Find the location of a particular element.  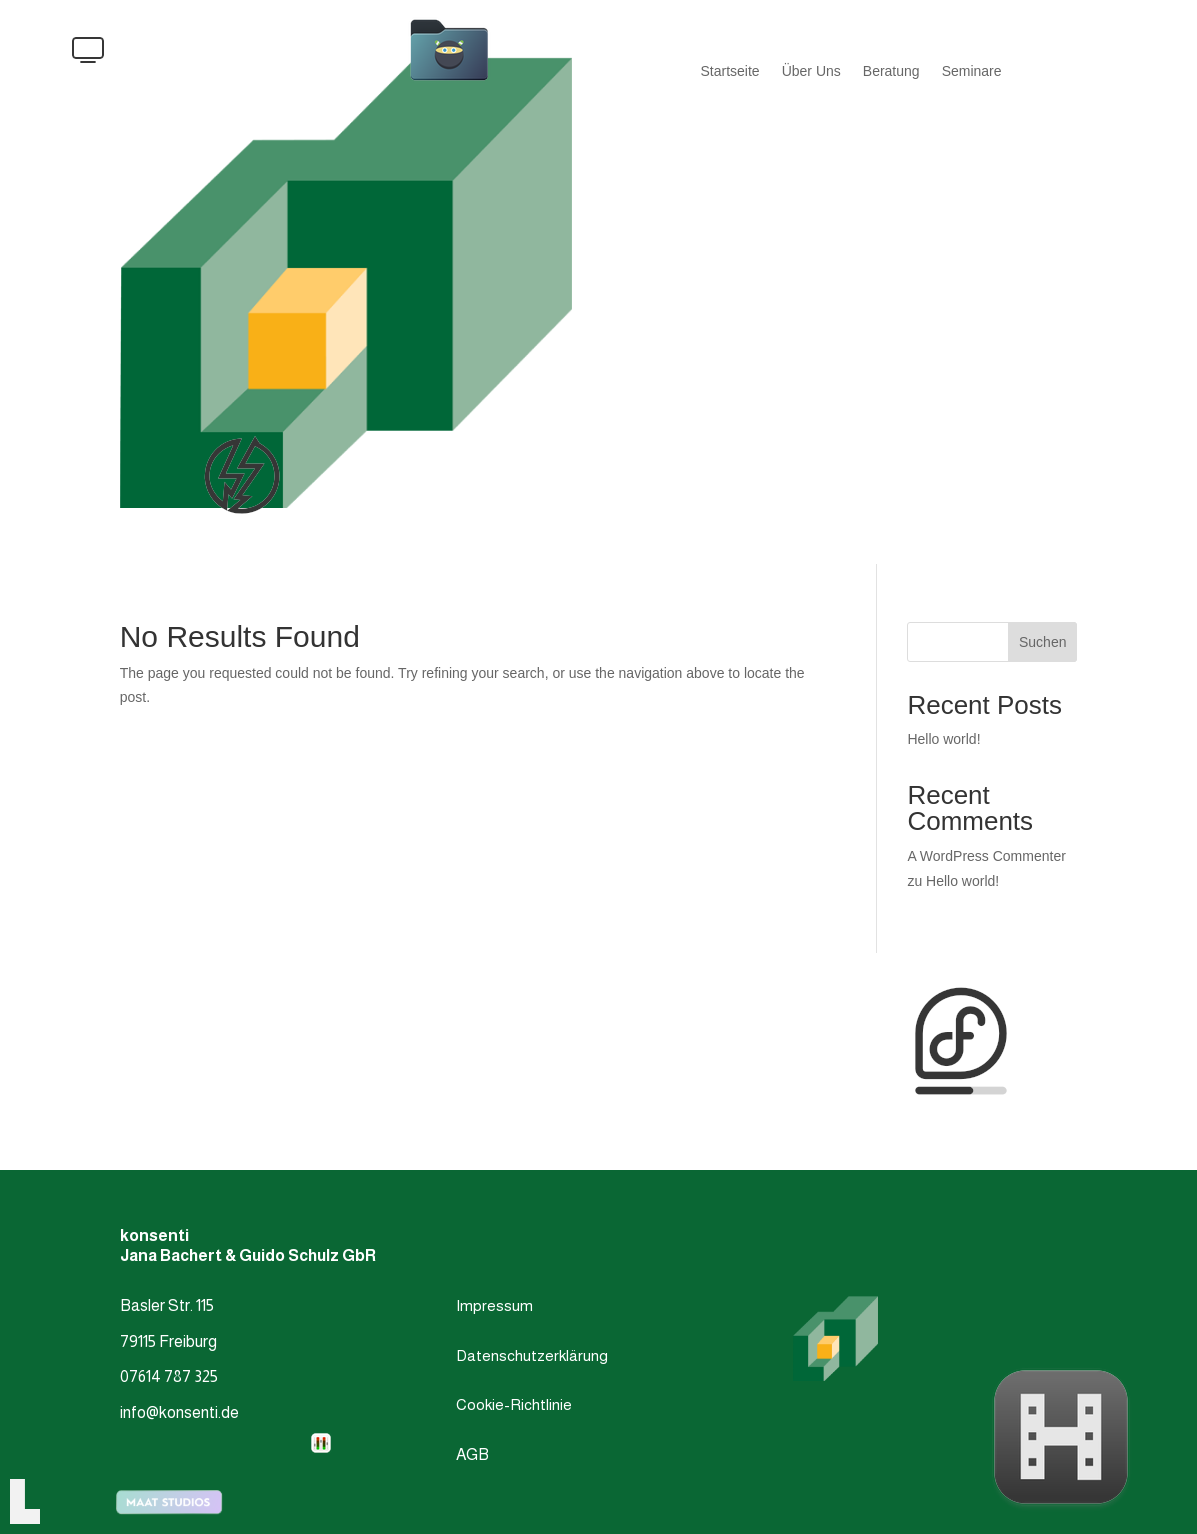

open haruna media player is located at coordinates (1061, 1437).